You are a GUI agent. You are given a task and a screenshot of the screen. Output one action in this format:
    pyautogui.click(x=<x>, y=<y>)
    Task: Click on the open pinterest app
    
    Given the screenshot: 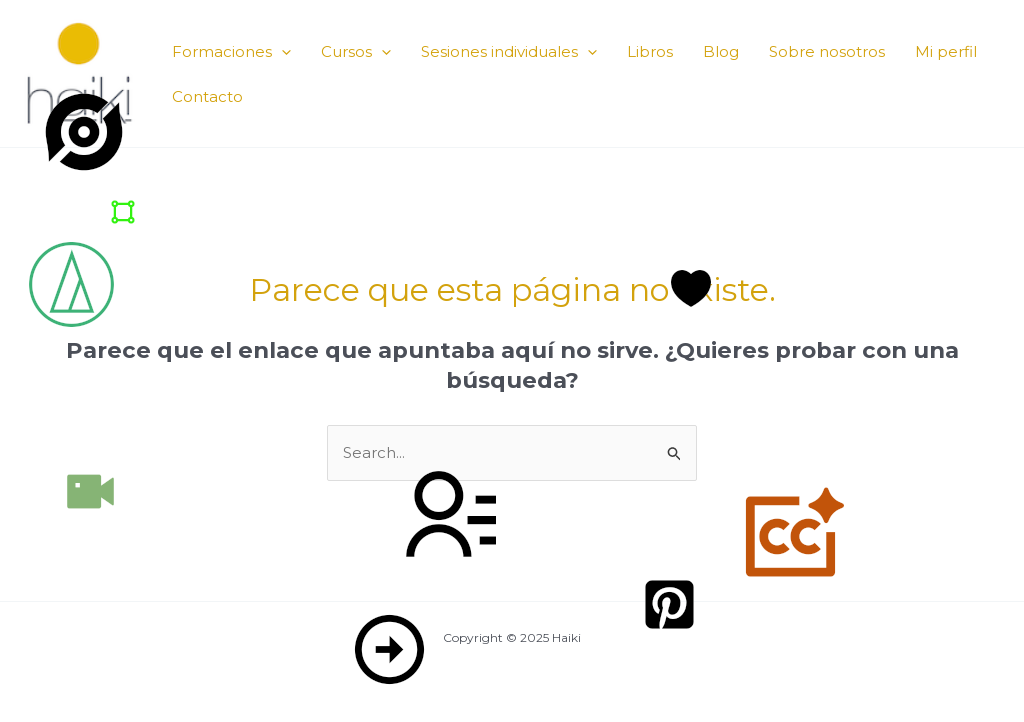 What is the action you would take?
    pyautogui.click(x=669, y=604)
    